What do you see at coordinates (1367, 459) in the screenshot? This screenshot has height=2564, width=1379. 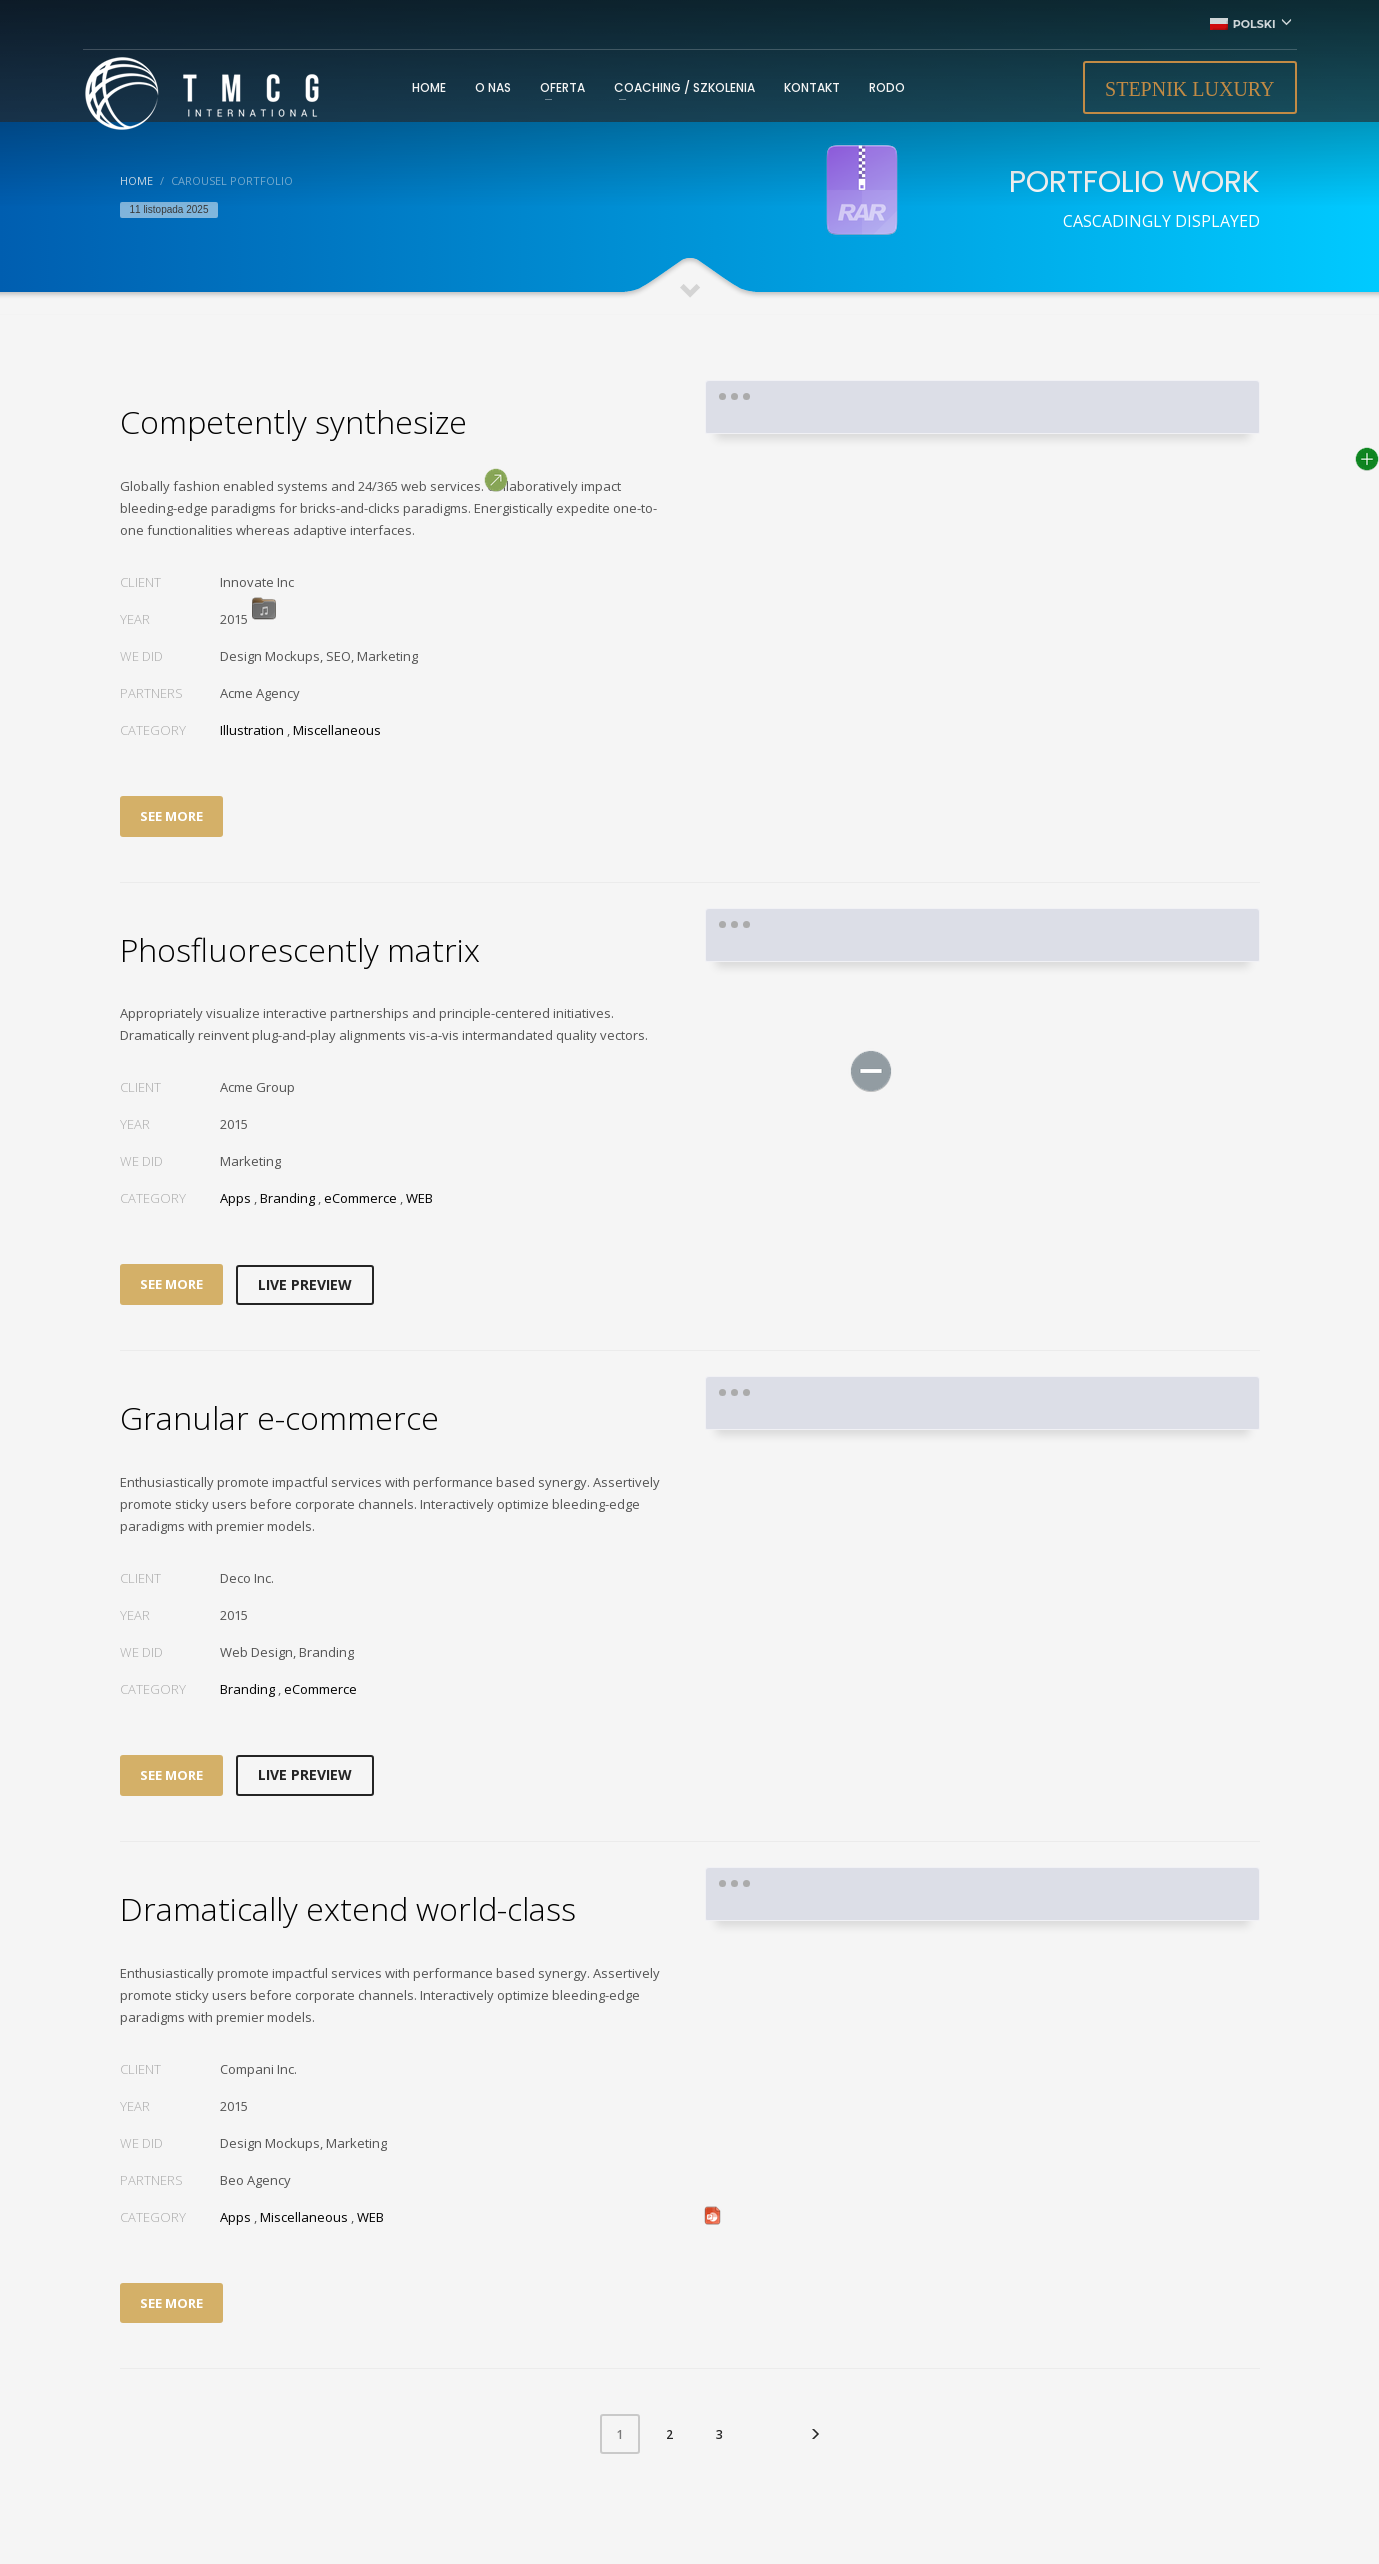 I see `add a new item to a list` at bounding box center [1367, 459].